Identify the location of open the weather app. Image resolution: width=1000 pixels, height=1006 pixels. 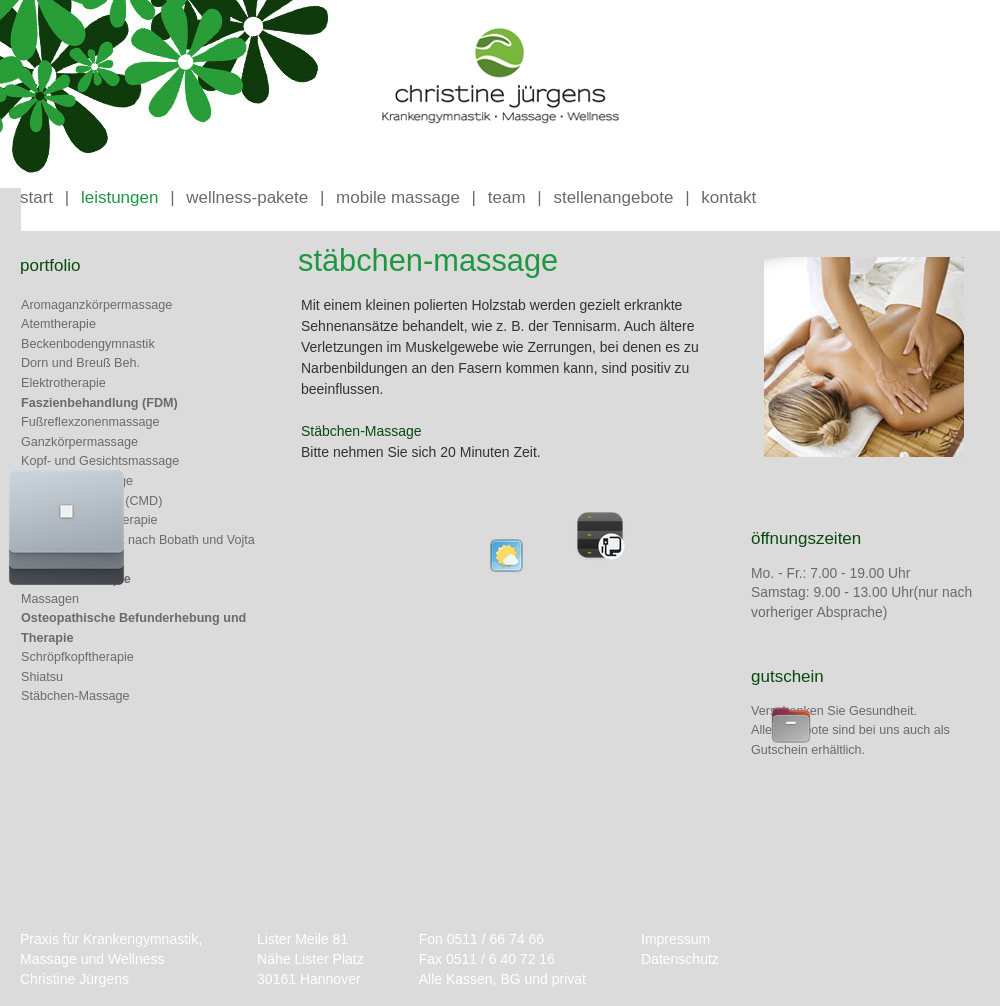
(506, 555).